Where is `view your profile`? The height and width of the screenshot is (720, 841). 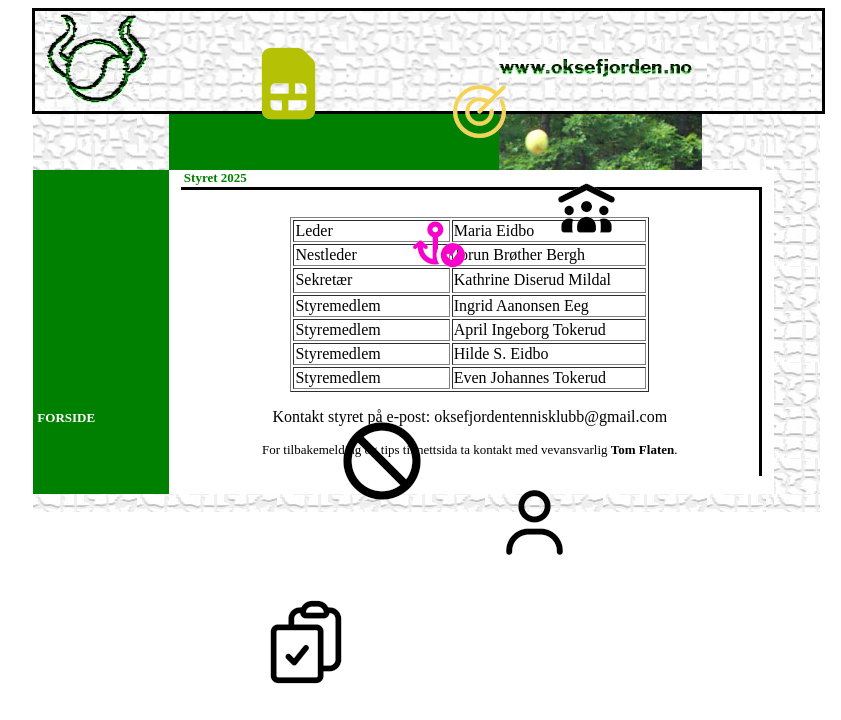
view your profile is located at coordinates (534, 522).